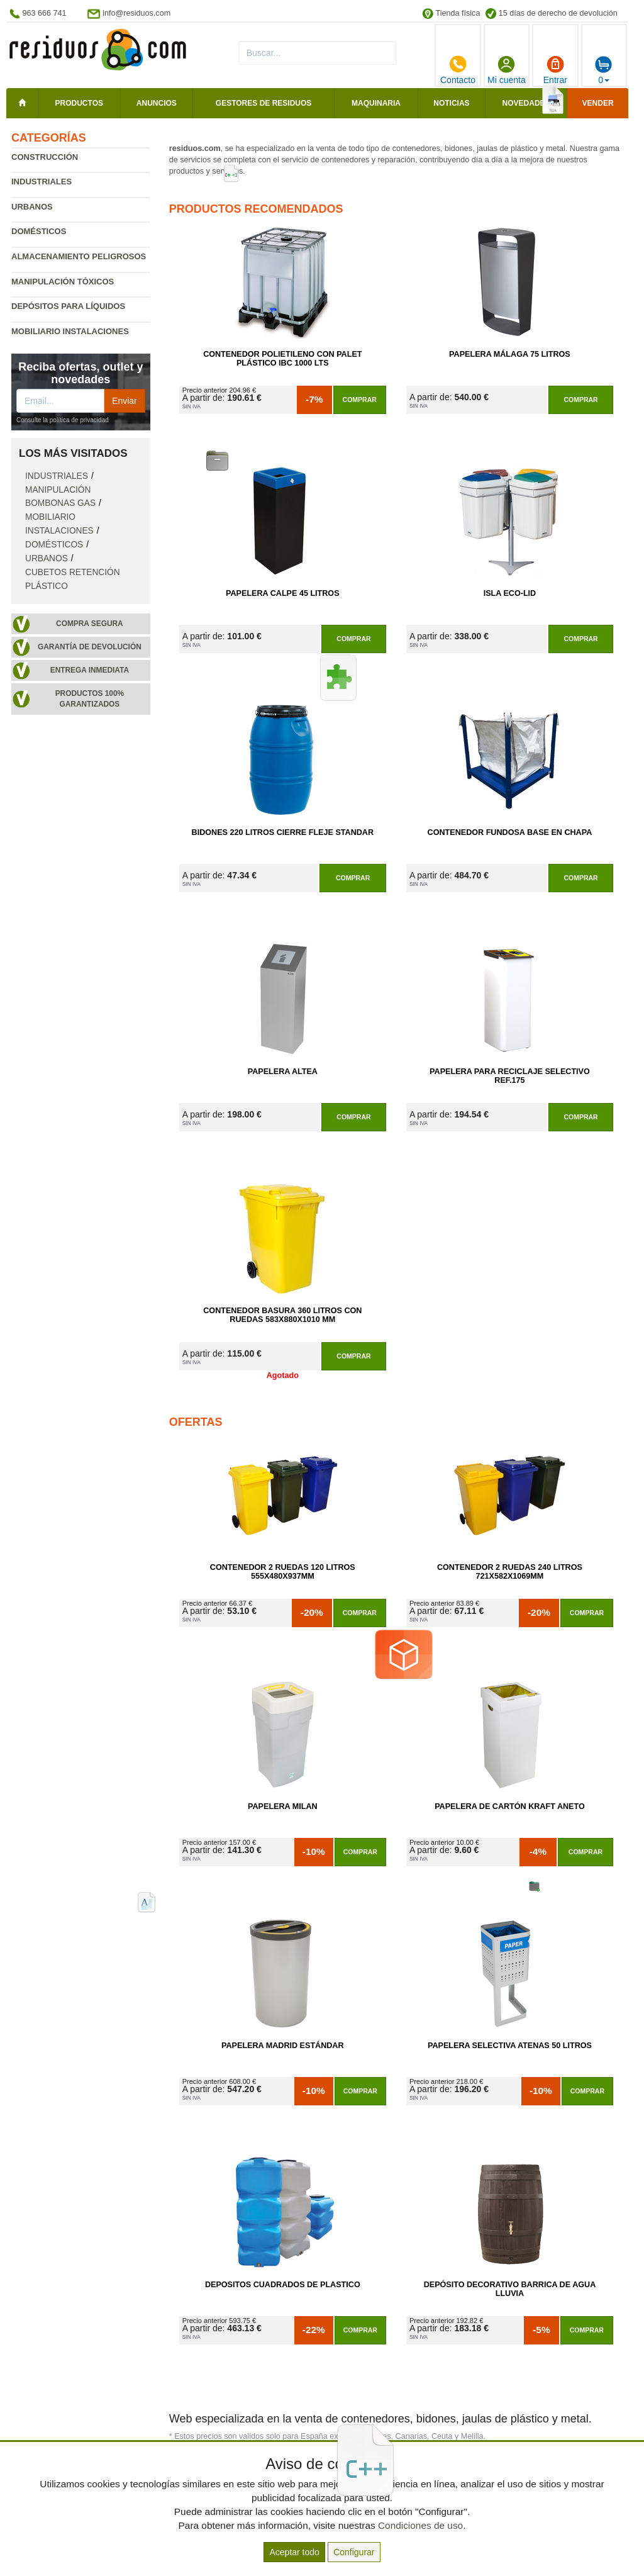  What do you see at coordinates (404, 1652) in the screenshot?
I see `open a 3D model file` at bounding box center [404, 1652].